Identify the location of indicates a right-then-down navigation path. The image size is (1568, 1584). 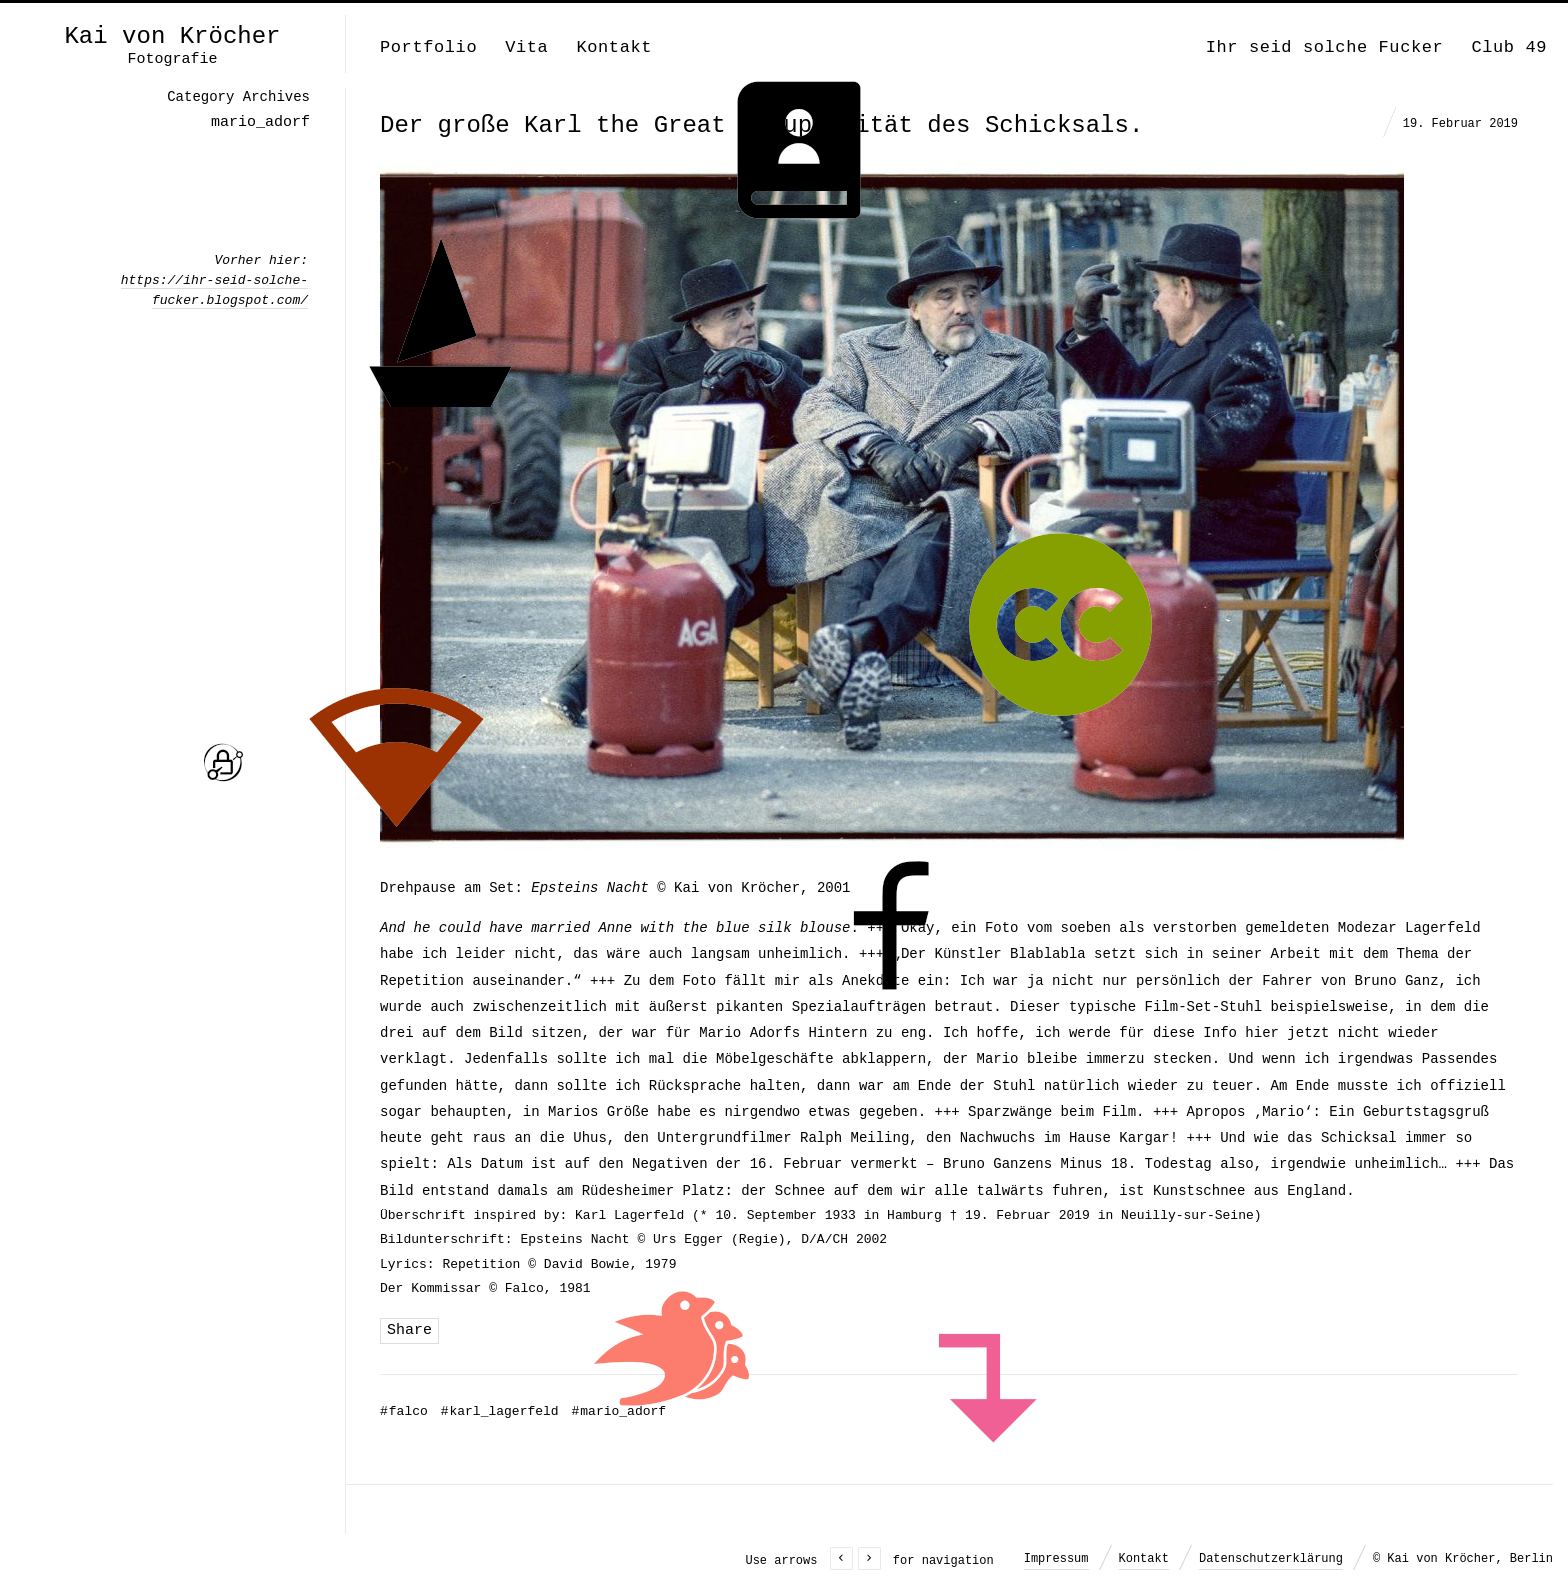
(986, 1381).